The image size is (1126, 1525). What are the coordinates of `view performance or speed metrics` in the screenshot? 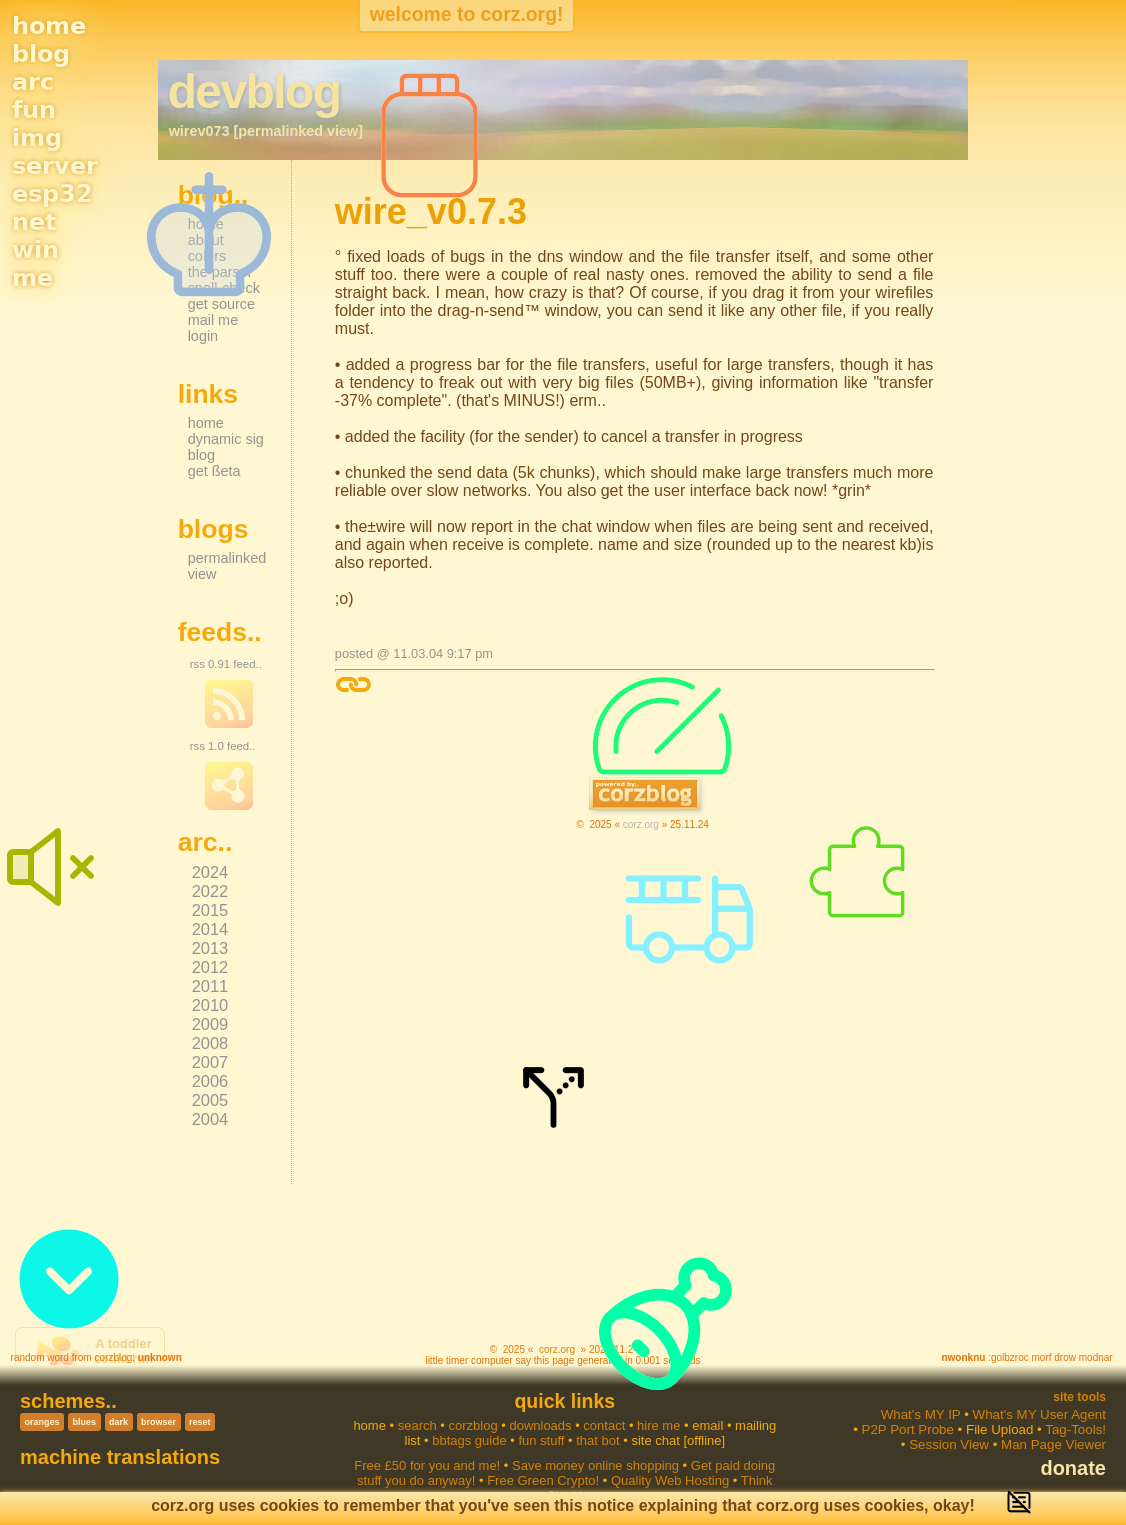 It's located at (662, 731).